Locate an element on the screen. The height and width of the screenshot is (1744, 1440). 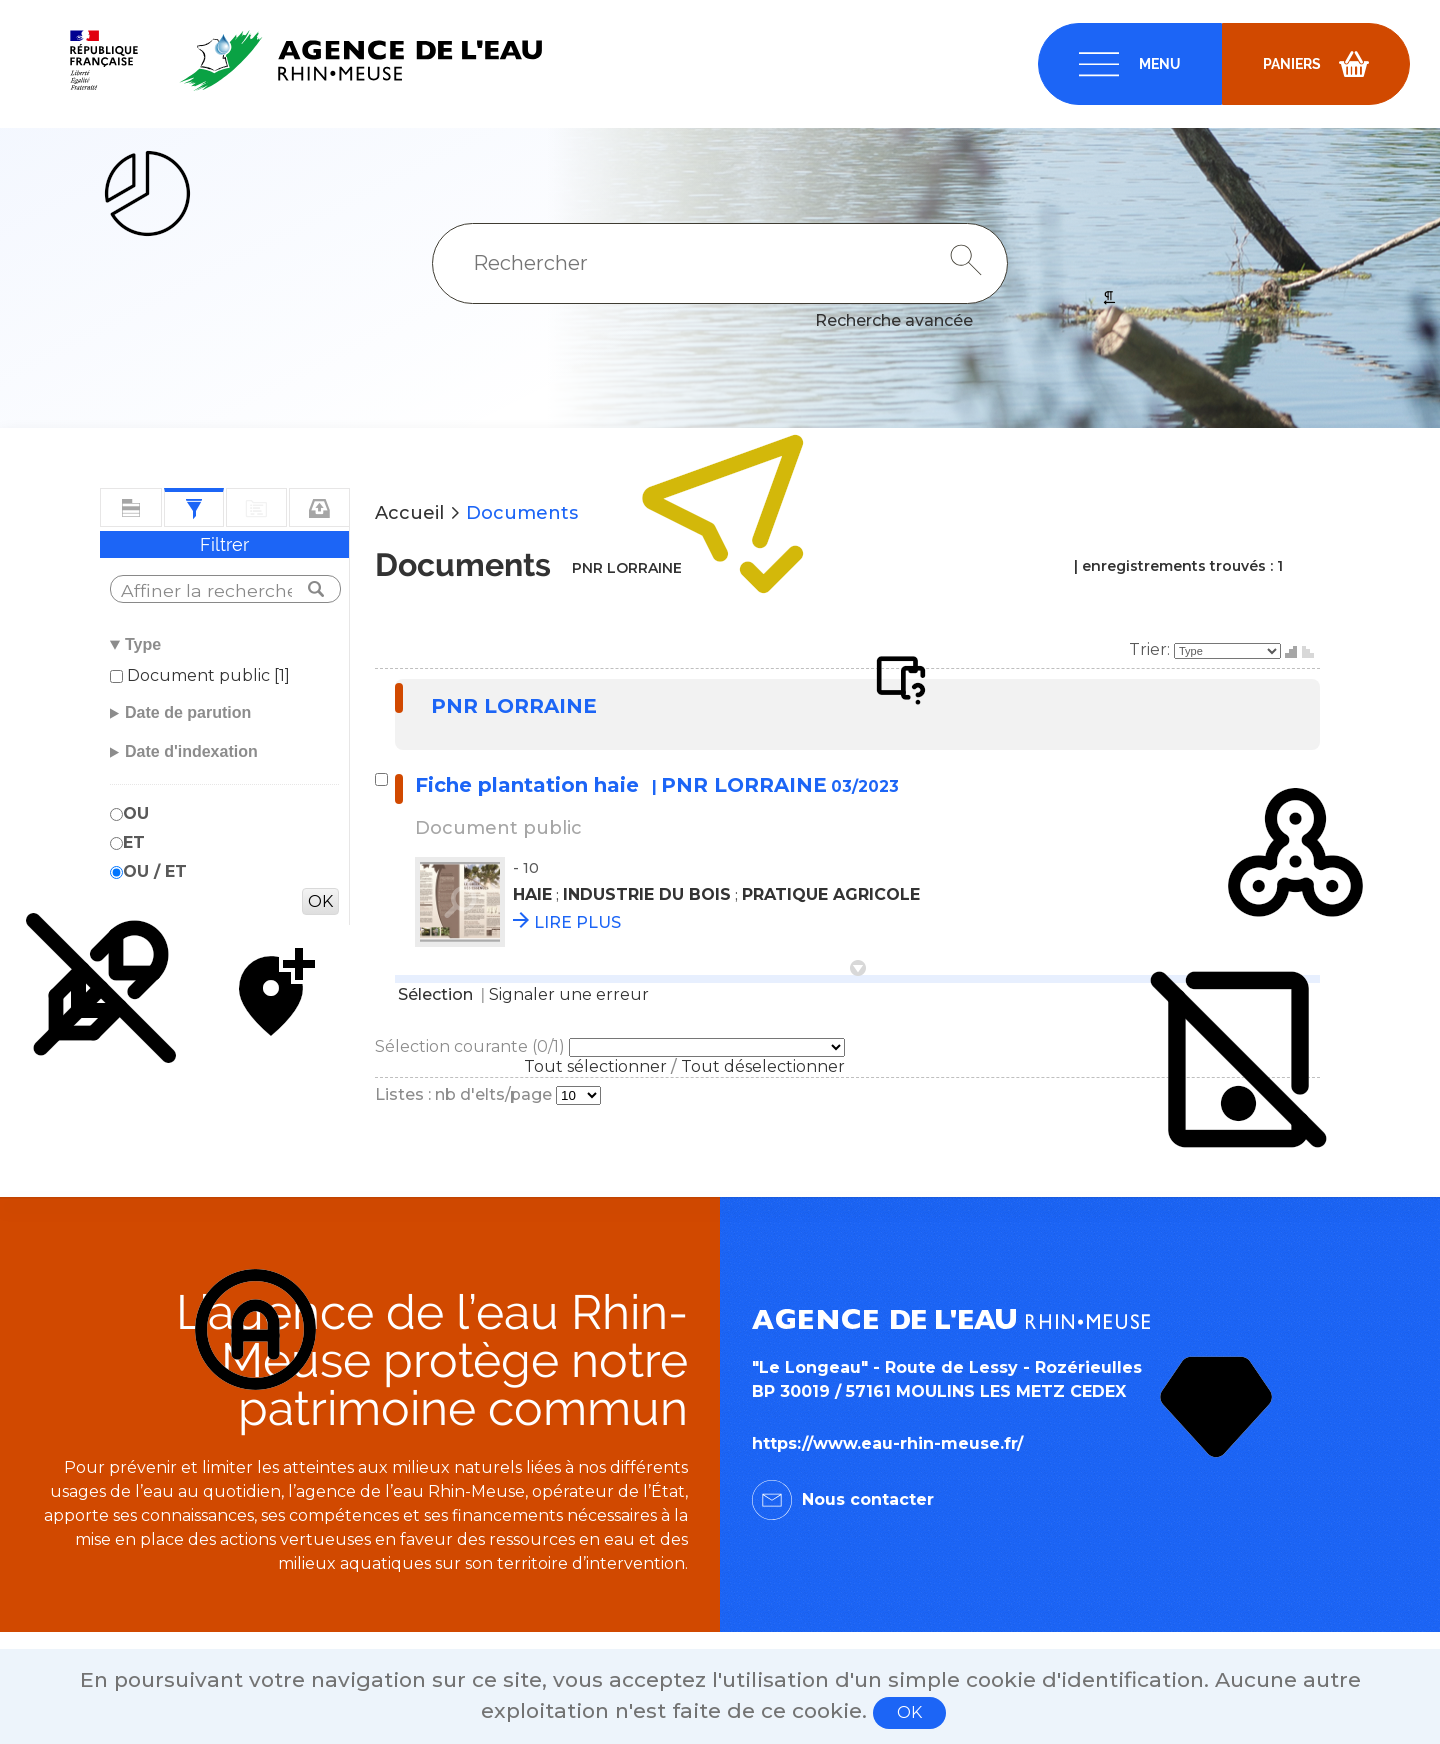
indicates tumble dry at any heat setting is located at coordinates (255, 1329).